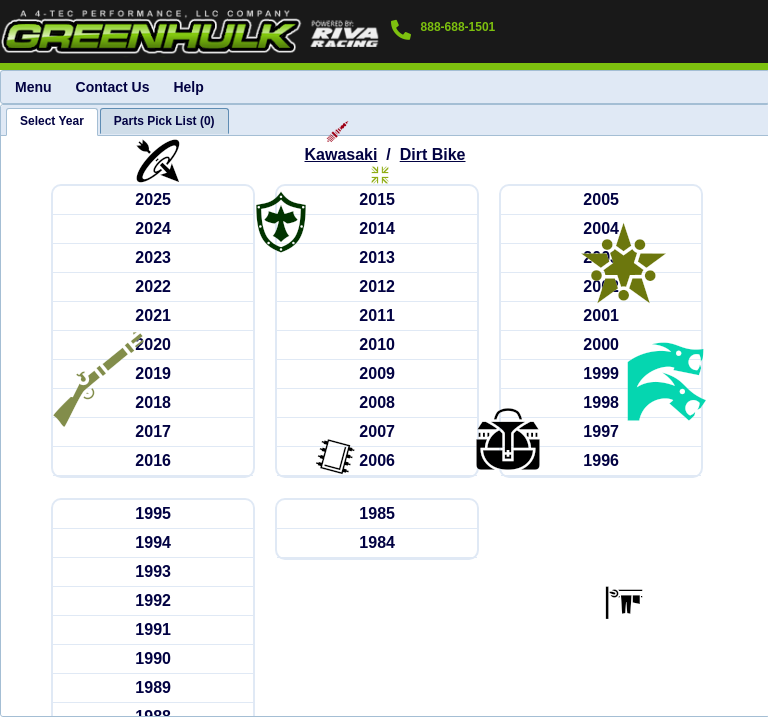 The height and width of the screenshot is (720, 768). Describe the element at coordinates (623, 264) in the screenshot. I see `view achievements or rewards in a game` at that location.